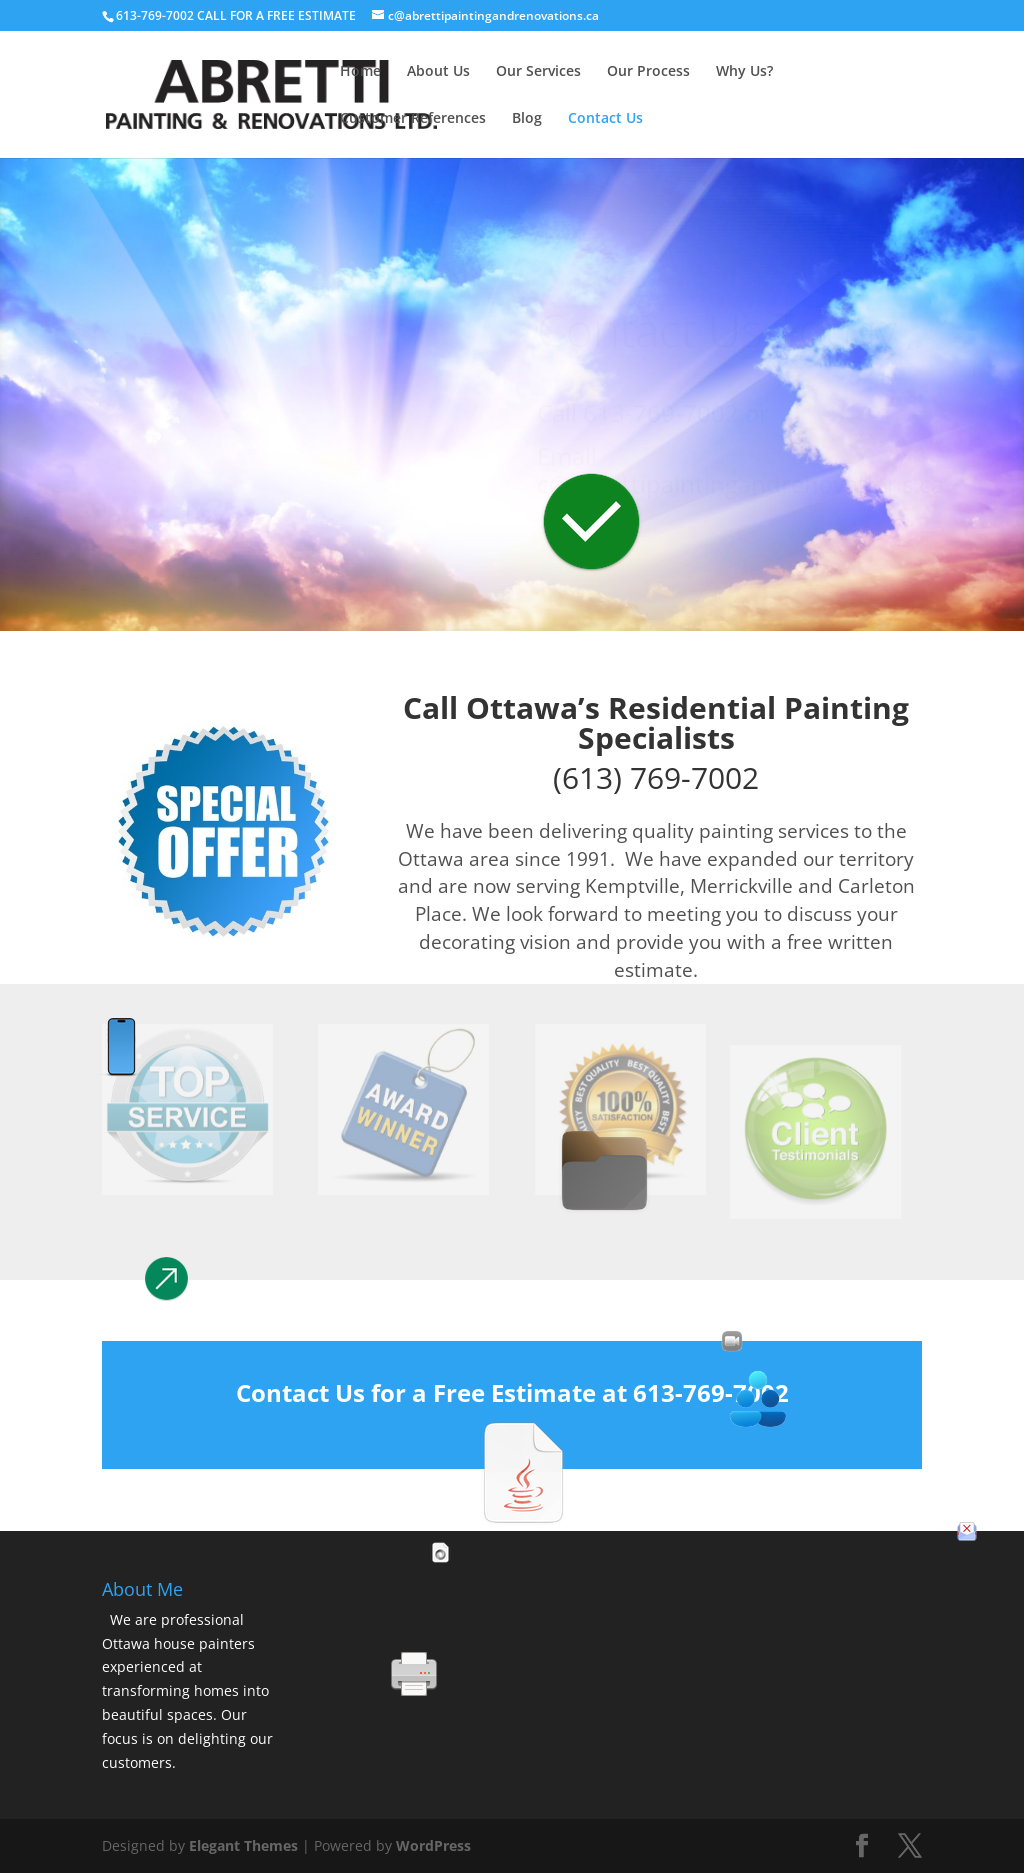  I want to click on access an open folder's contents, so click(604, 1170).